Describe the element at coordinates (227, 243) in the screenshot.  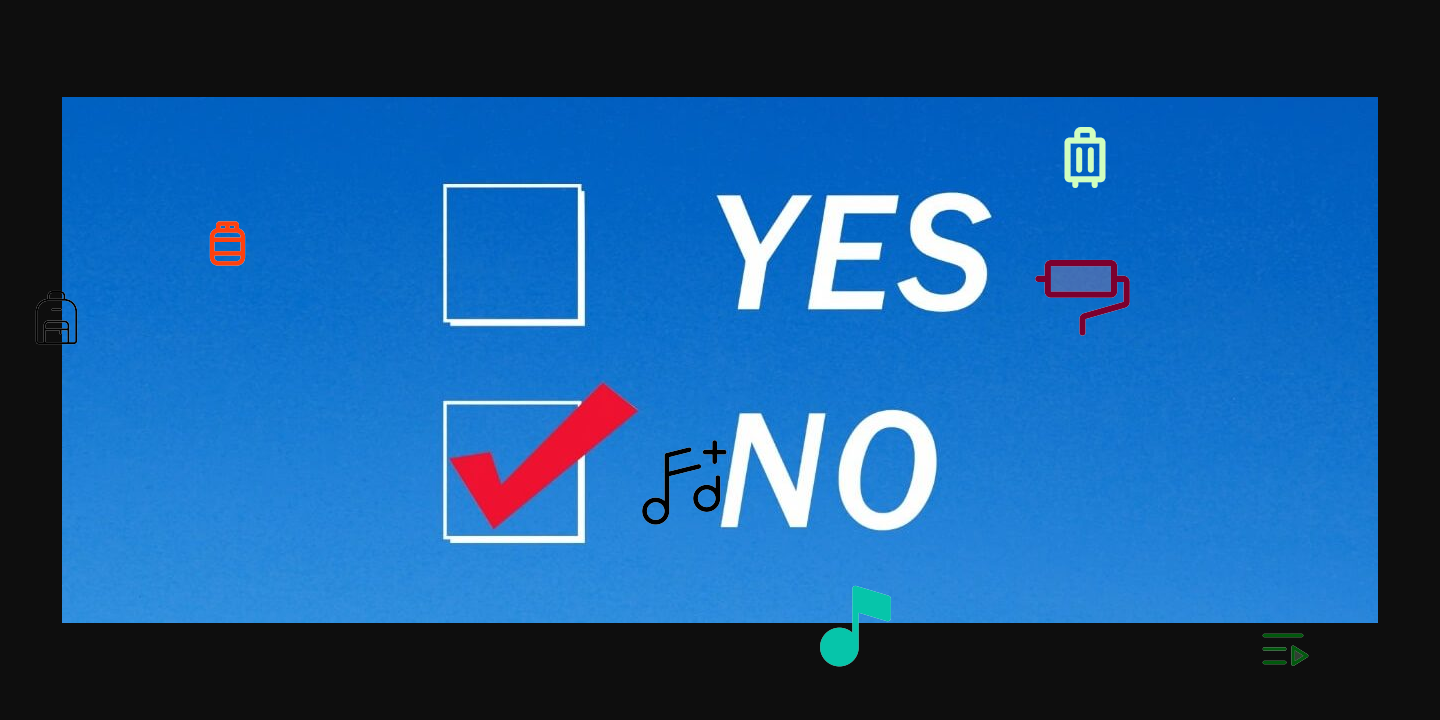
I see `view or manage stored items` at that location.